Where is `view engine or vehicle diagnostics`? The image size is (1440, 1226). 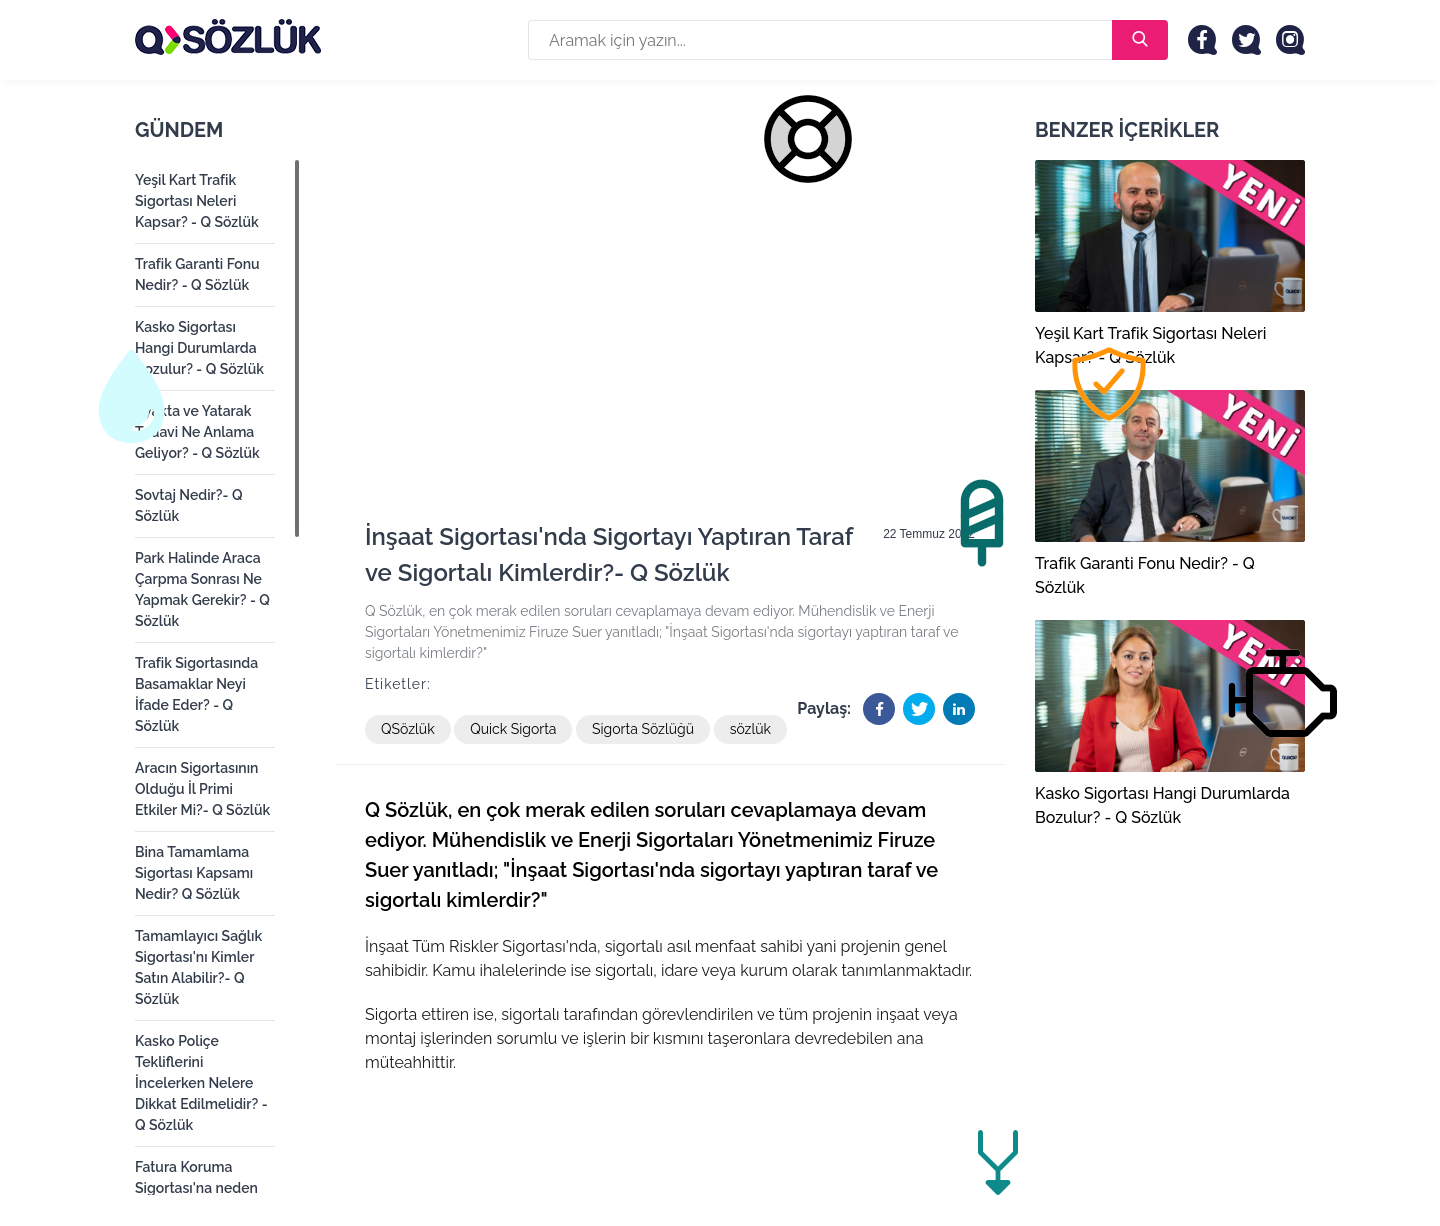
view engine or vehicle diagnostics is located at coordinates (1281, 695).